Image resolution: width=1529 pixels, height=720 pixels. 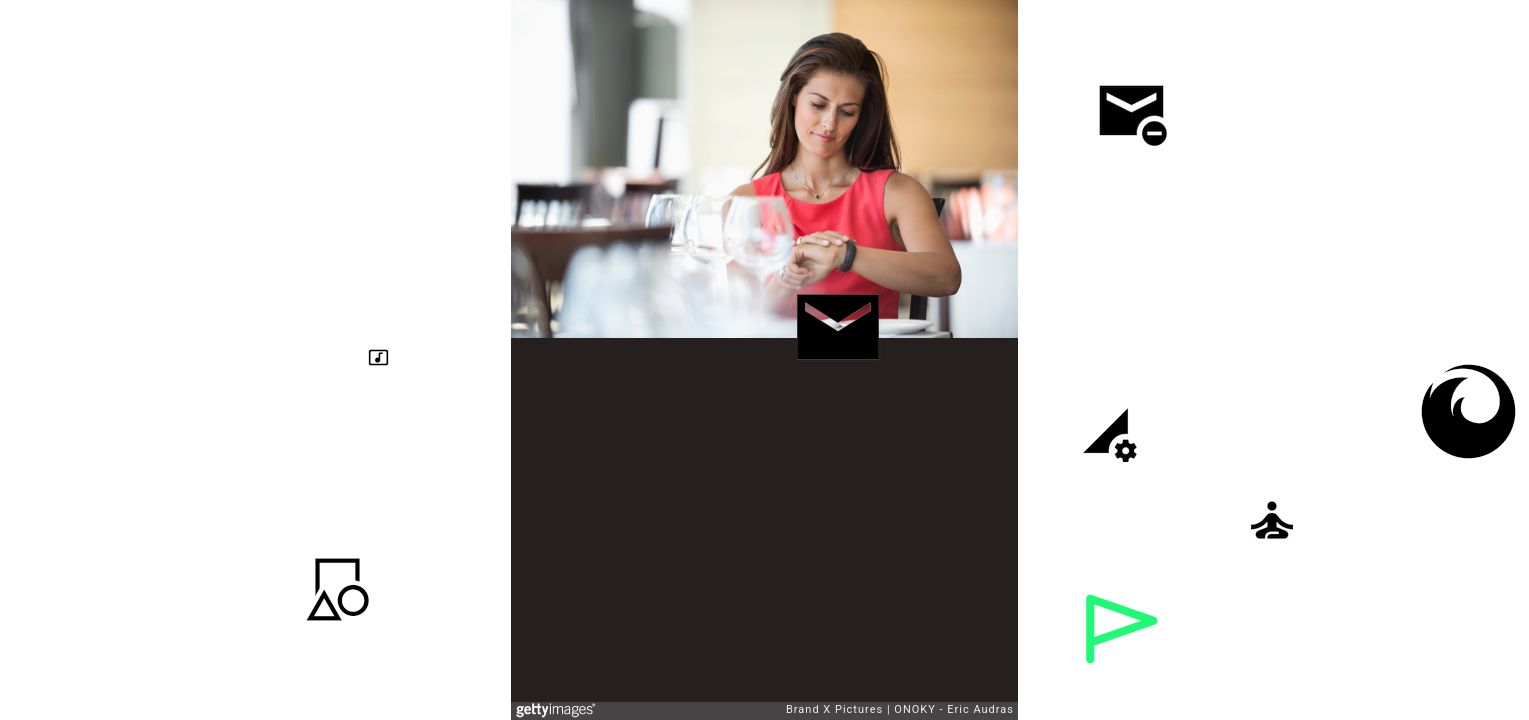 What do you see at coordinates (378, 357) in the screenshot?
I see `play or browse music videos` at bounding box center [378, 357].